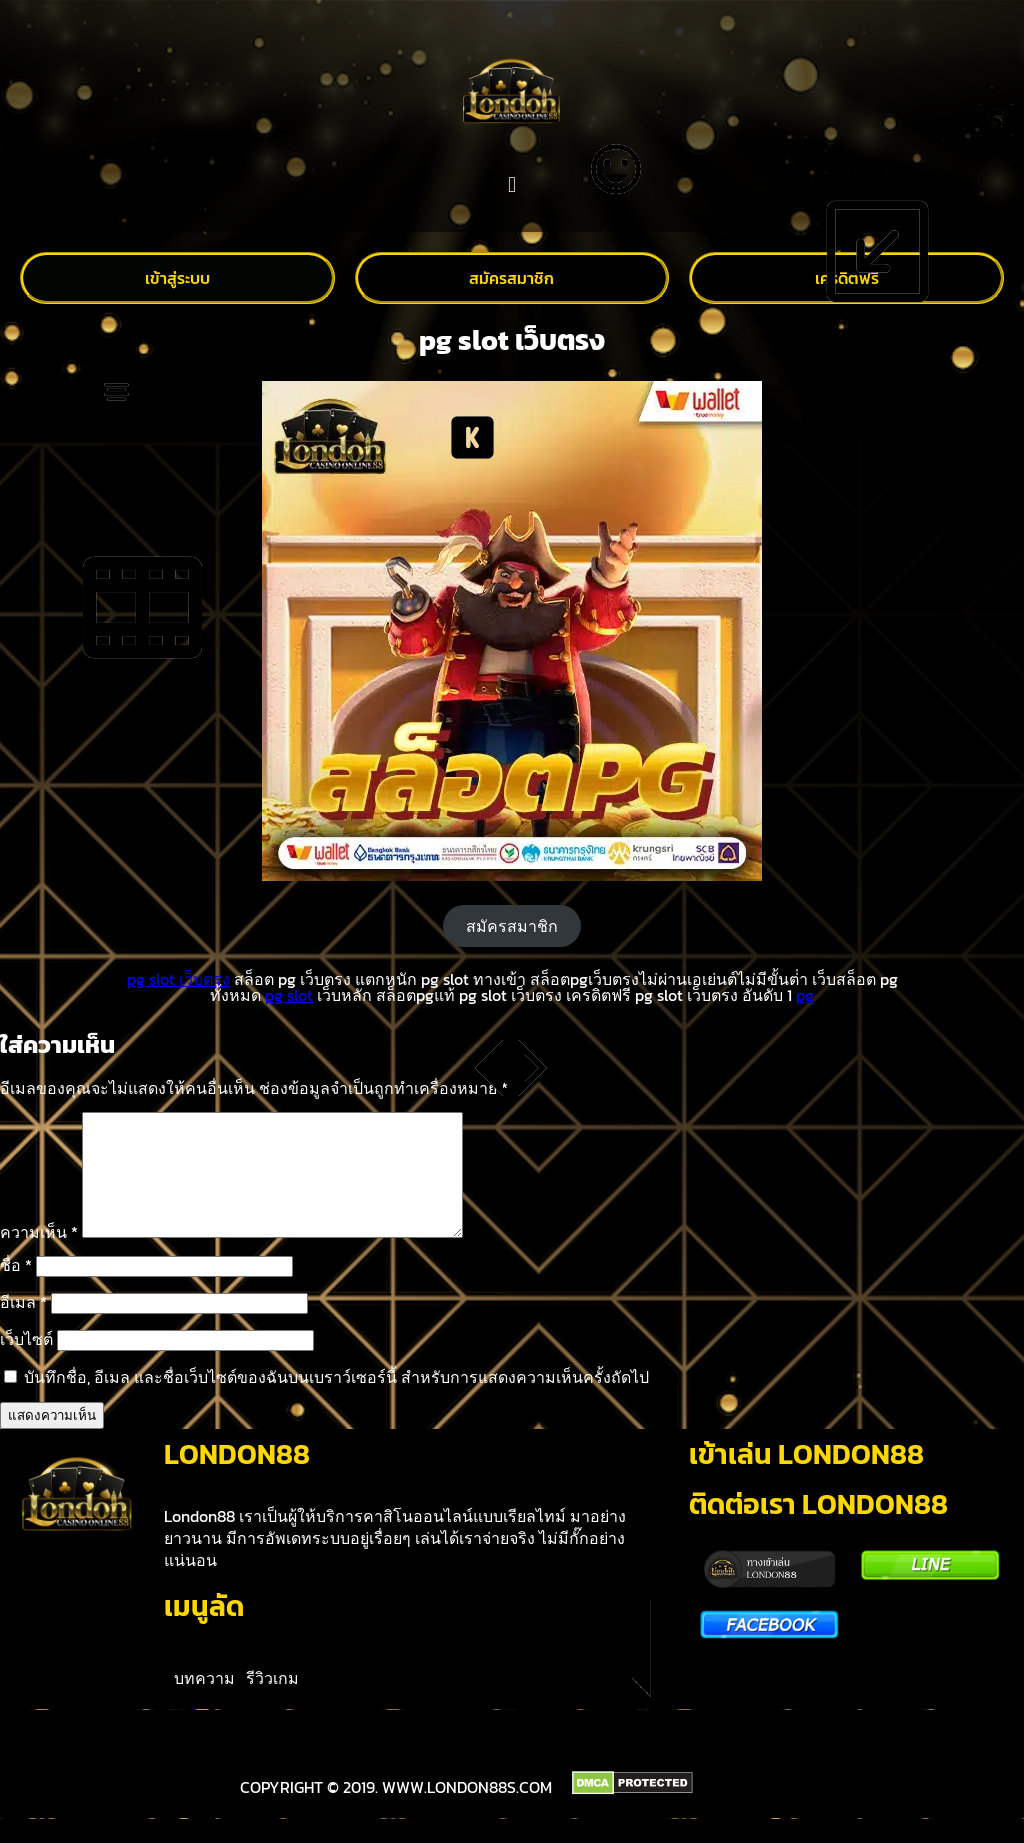 This screenshot has height=1843, width=1024. What do you see at coordinates (142, 607) in the screenshot?
I see `view video or film content` at bounding box center [142, 607].